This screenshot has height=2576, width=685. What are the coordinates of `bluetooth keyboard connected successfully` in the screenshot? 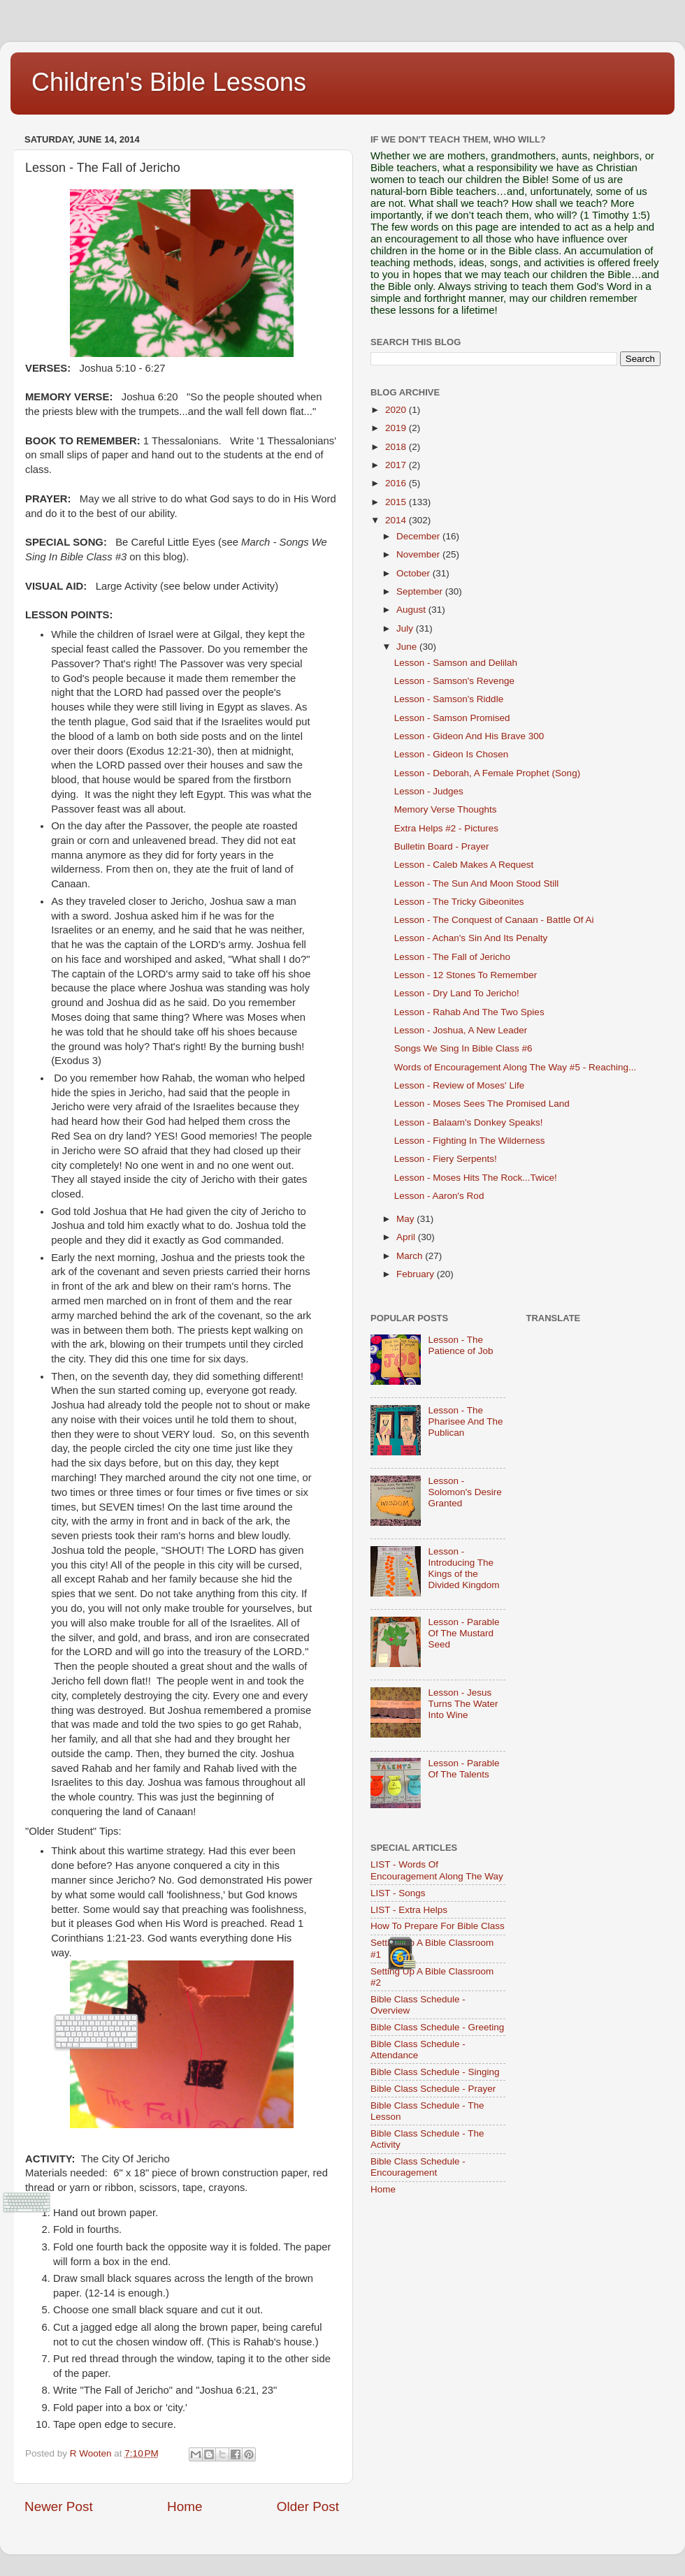 It's located at (27, 2202).